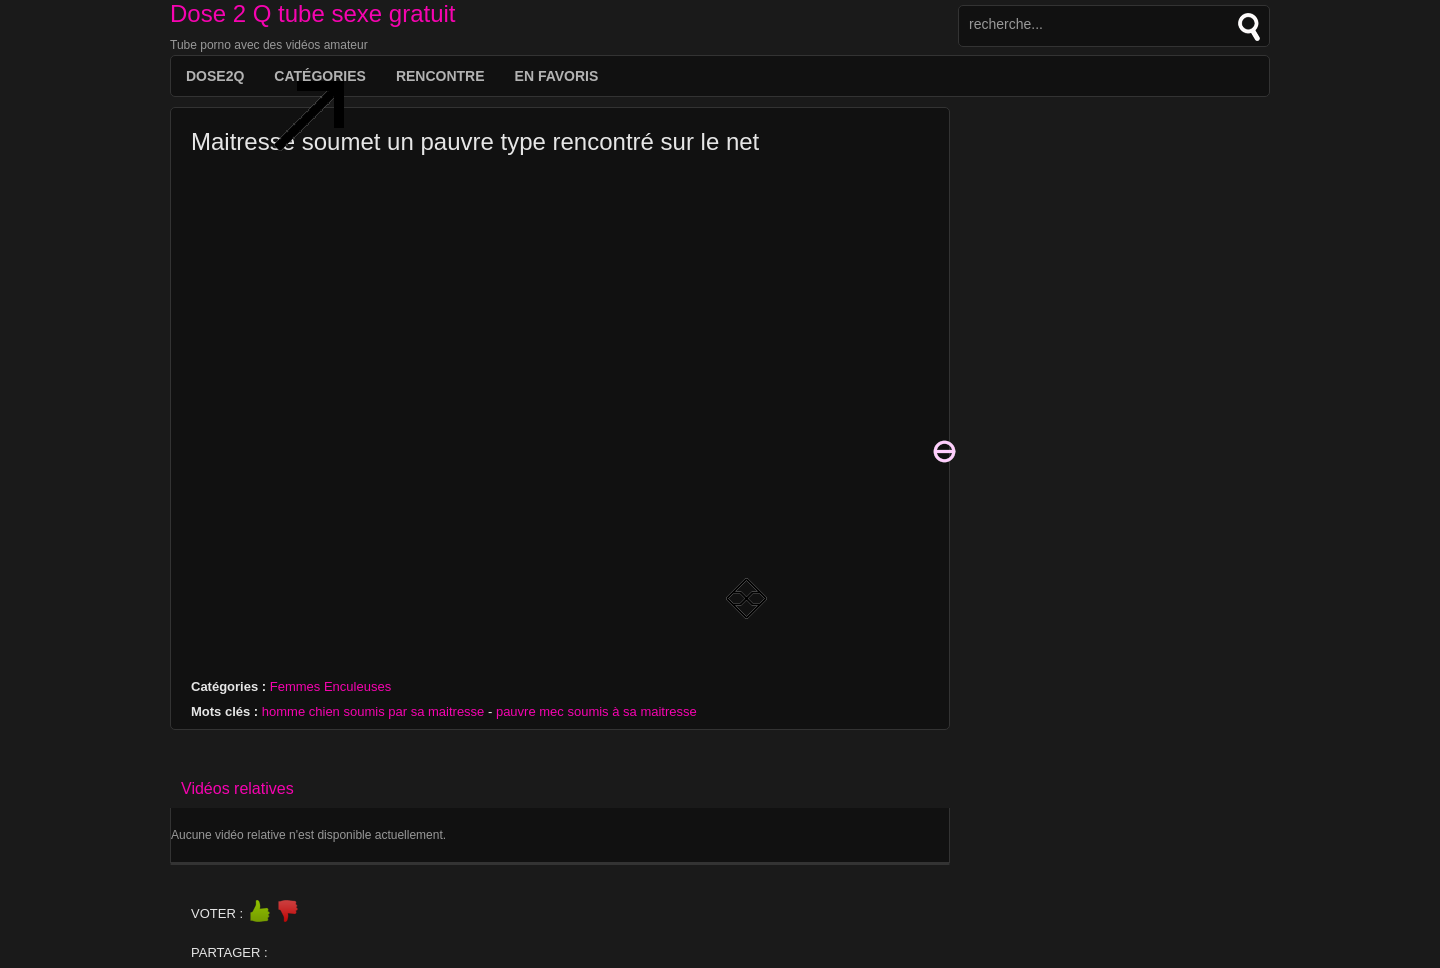 Image resolution: width=1440 pixels, height=968 pixels. Describe the element at coordinates (944, 451) in the screenshot. I see `select agender identity option` at that location.